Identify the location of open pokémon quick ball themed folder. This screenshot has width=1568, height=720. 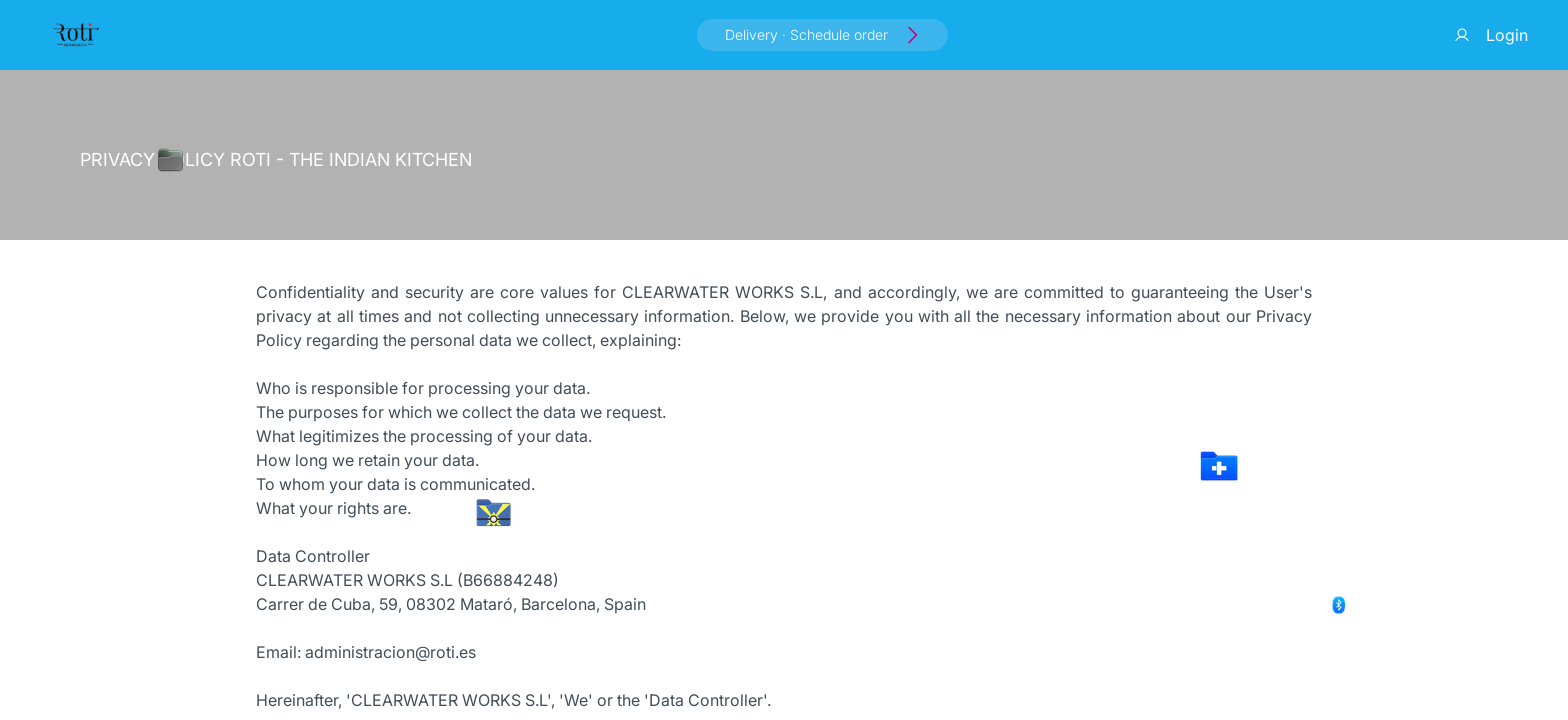
(493, 513).